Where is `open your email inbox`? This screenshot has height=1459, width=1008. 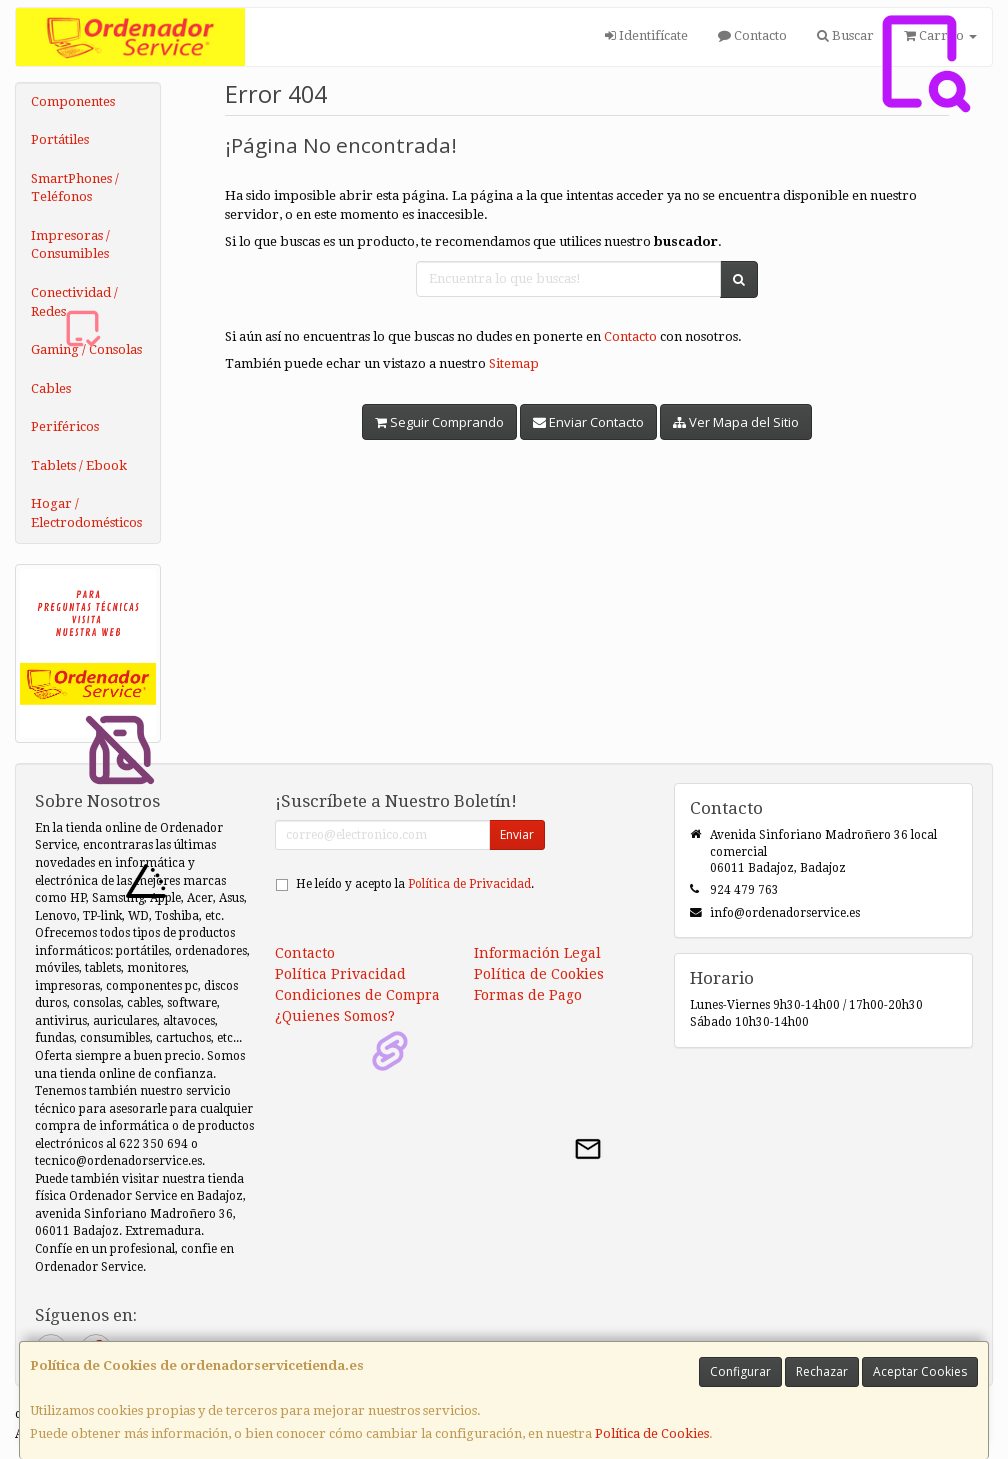 open your email inbox is located at coordinates (588, 1149).